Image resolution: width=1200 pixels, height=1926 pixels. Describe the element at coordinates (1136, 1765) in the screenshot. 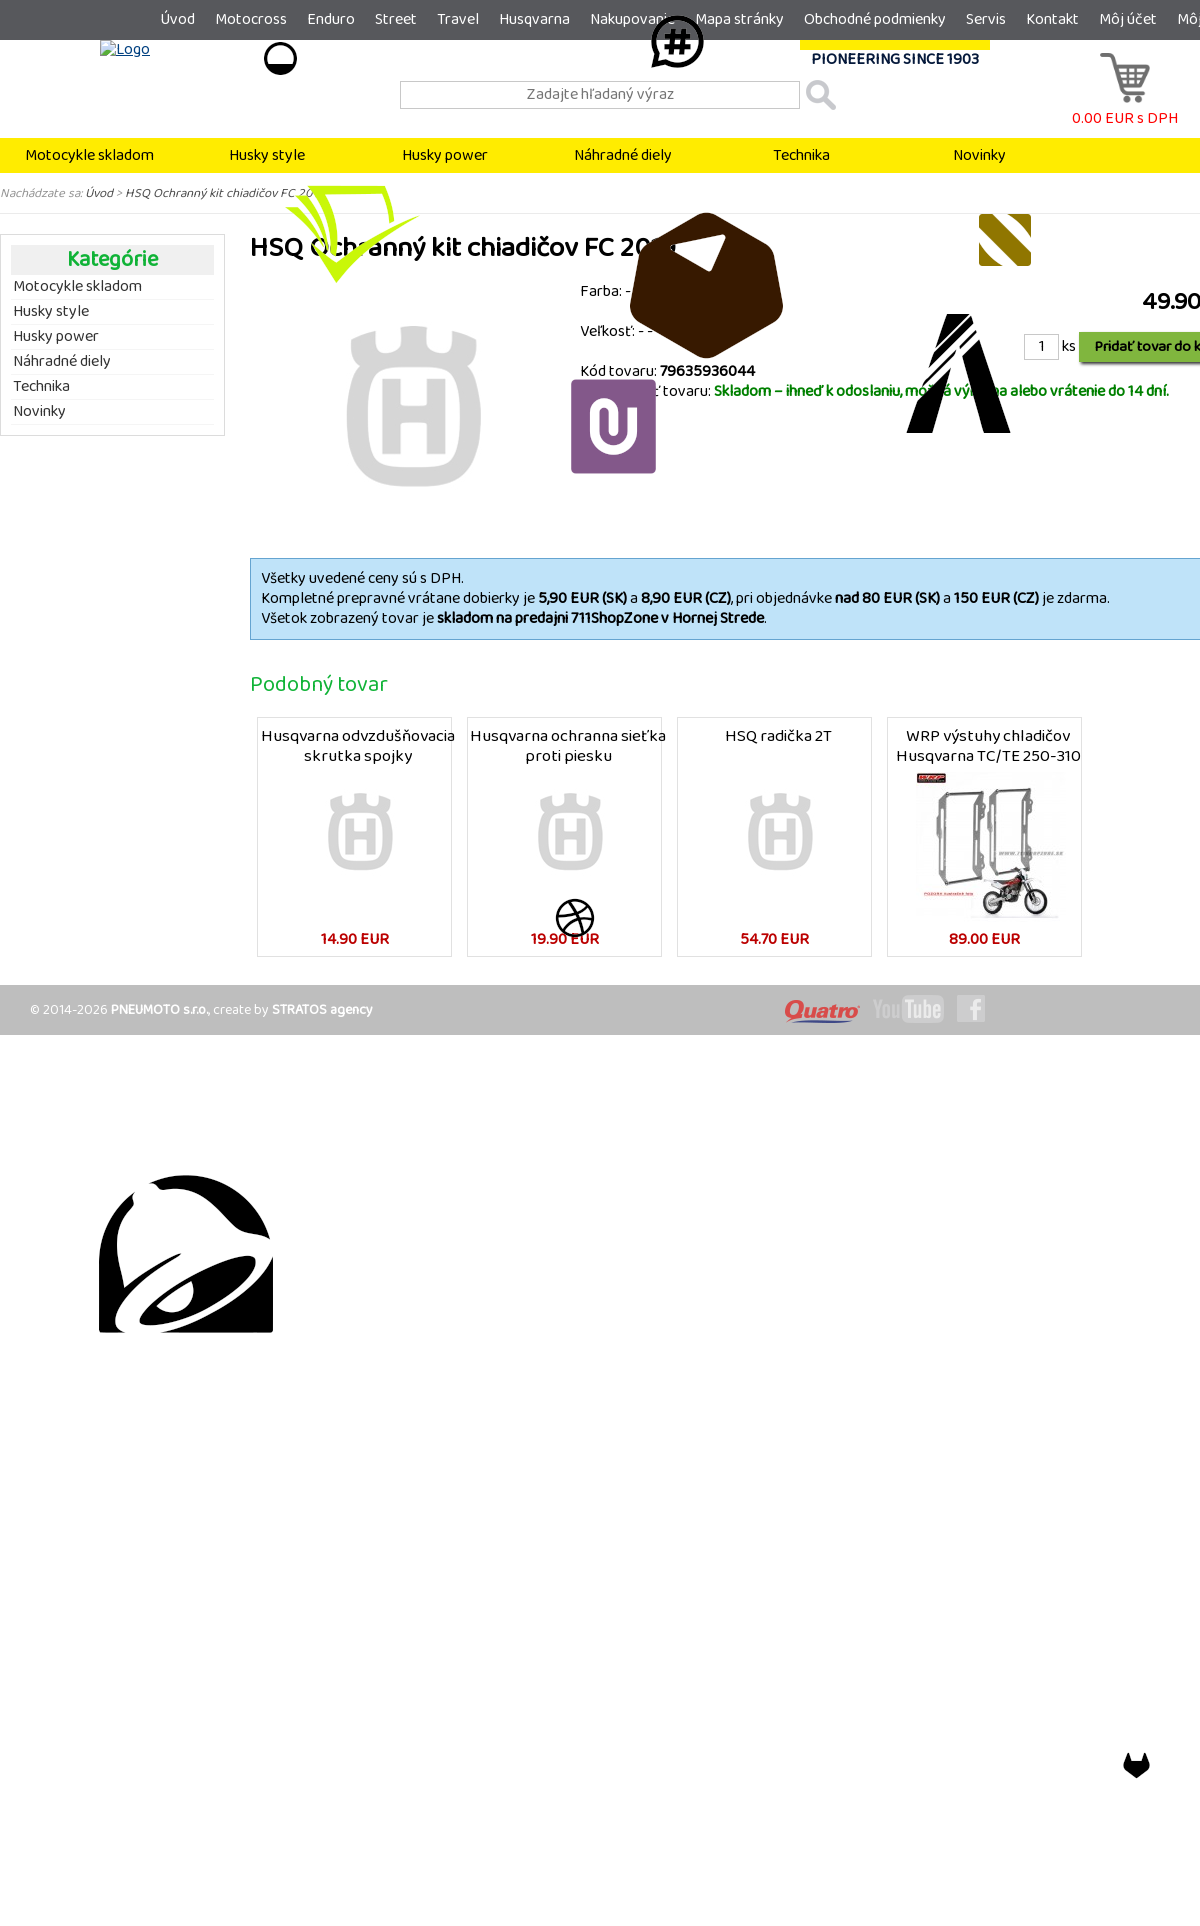

I see `open GitLab` at that location.